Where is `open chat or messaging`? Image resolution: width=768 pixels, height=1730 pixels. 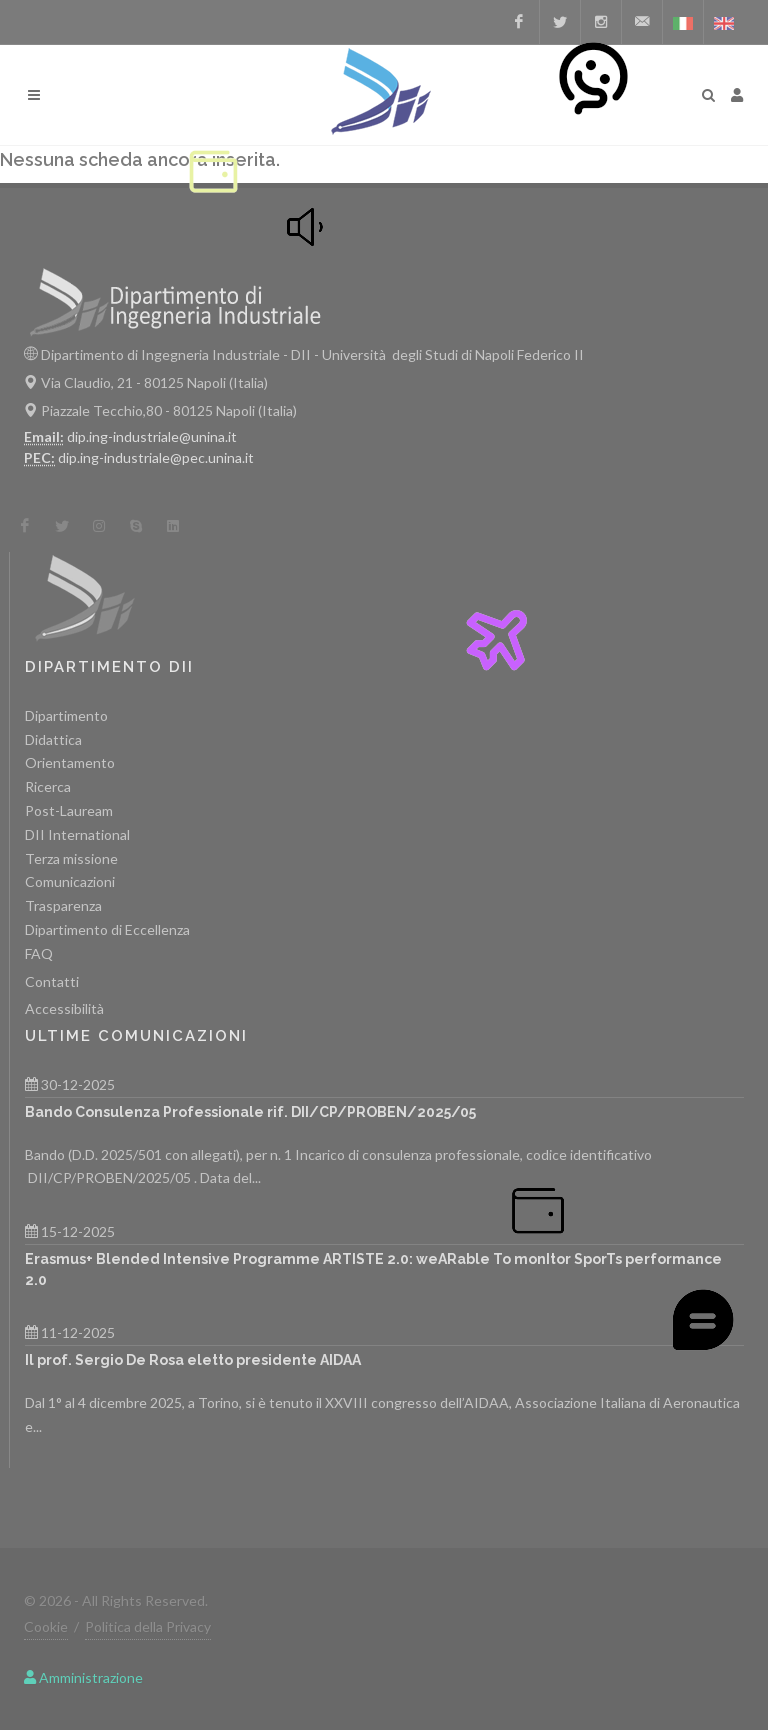
open chat or messaging is located at coordinates (702, 1321).